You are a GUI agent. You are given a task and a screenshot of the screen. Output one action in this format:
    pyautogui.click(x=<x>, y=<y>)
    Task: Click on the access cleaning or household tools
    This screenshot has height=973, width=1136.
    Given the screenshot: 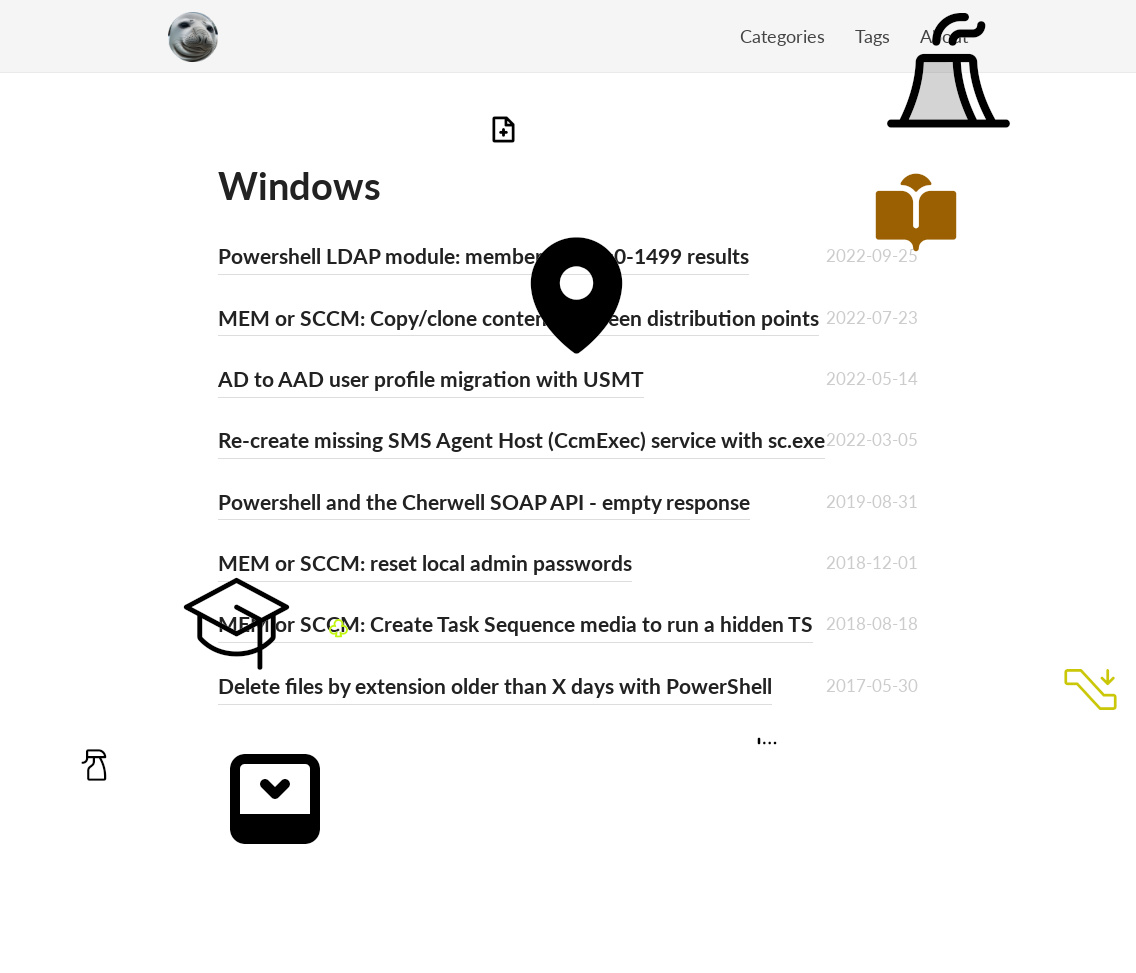 What is the action you would take?
    pyautogui.click(x=95, y=765)
    